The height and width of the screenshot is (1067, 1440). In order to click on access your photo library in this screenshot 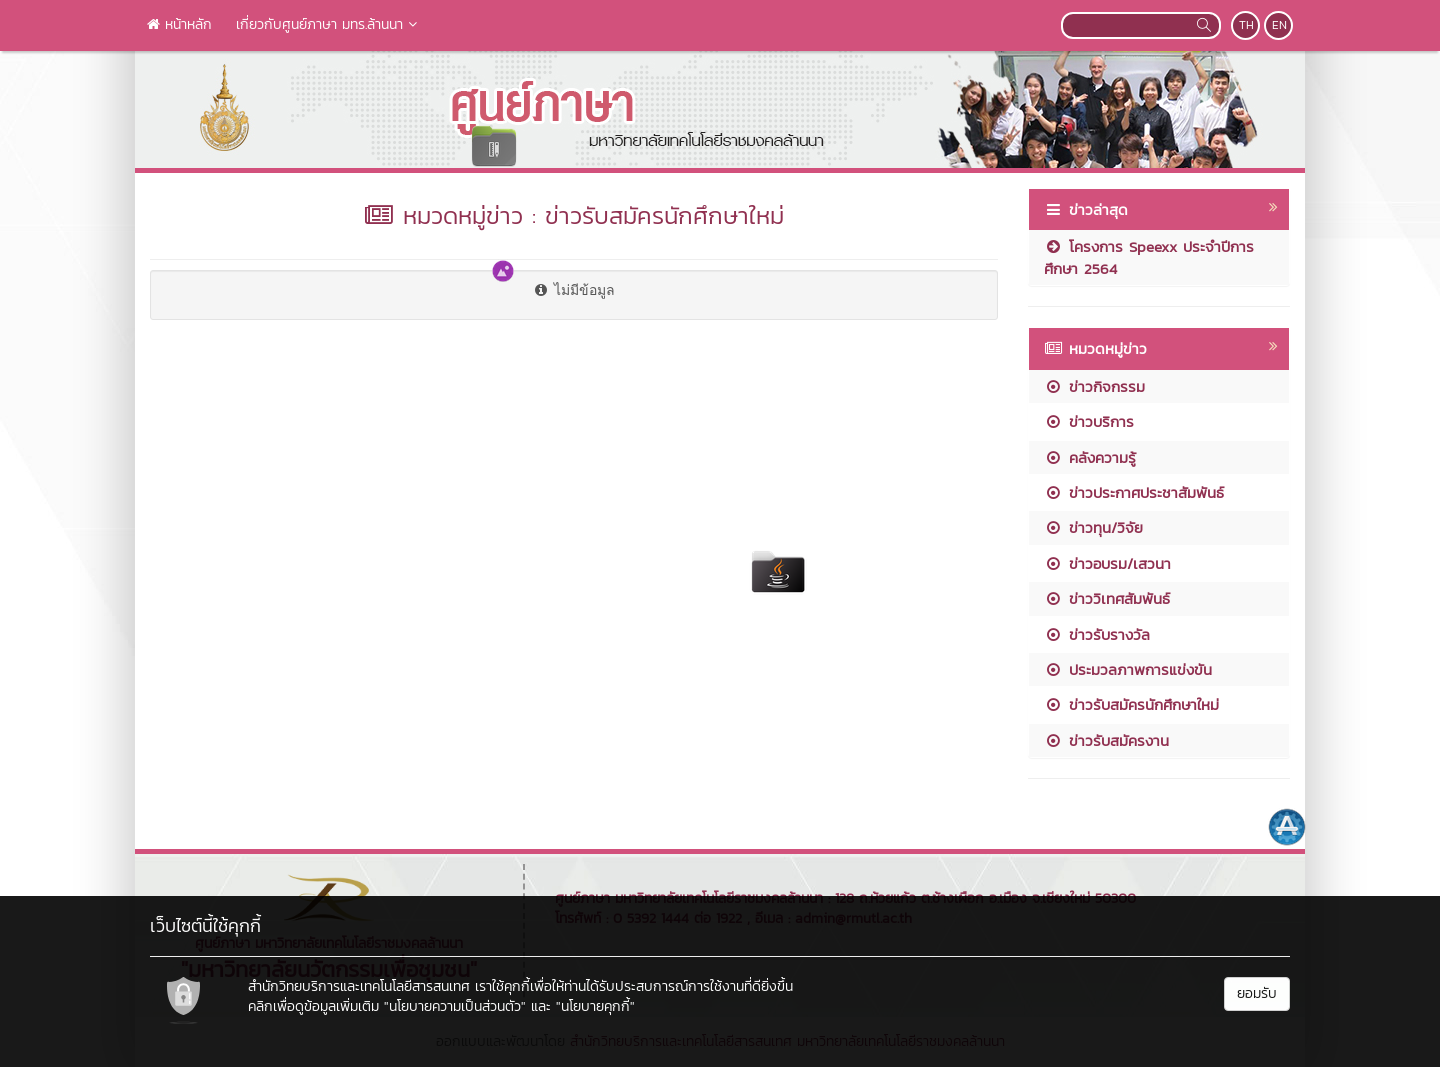, I will do `click(503, 271)`.